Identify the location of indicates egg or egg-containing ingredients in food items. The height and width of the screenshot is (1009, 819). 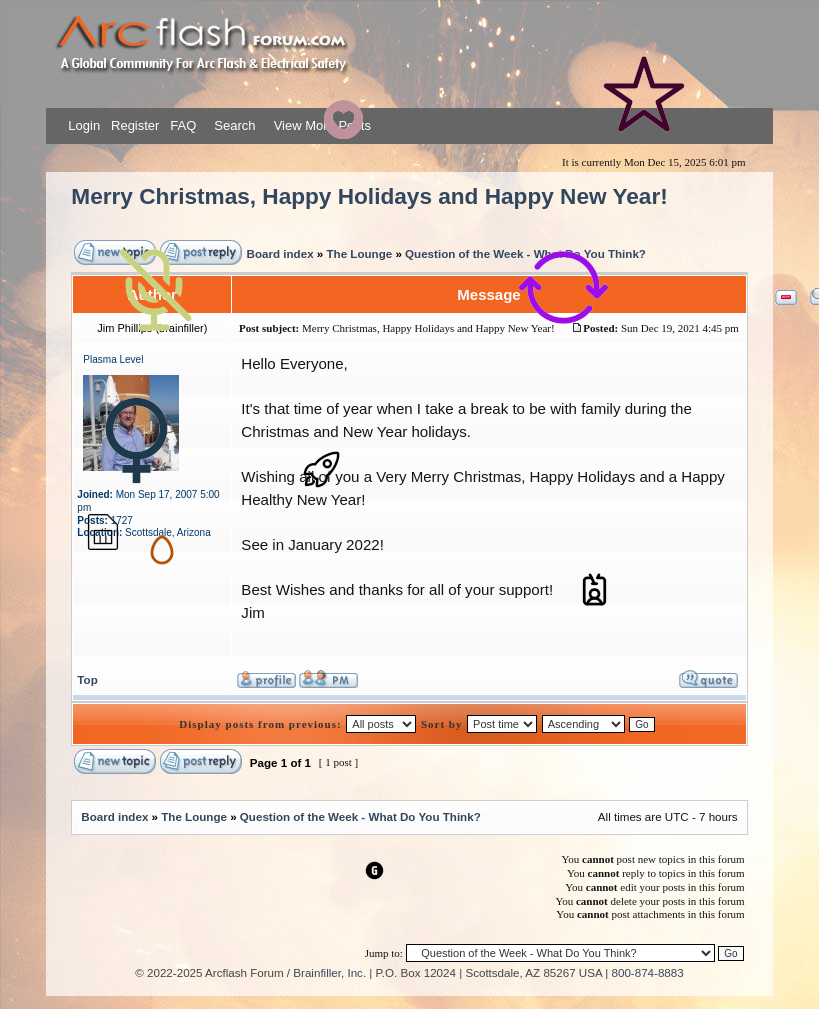
(162, 550).